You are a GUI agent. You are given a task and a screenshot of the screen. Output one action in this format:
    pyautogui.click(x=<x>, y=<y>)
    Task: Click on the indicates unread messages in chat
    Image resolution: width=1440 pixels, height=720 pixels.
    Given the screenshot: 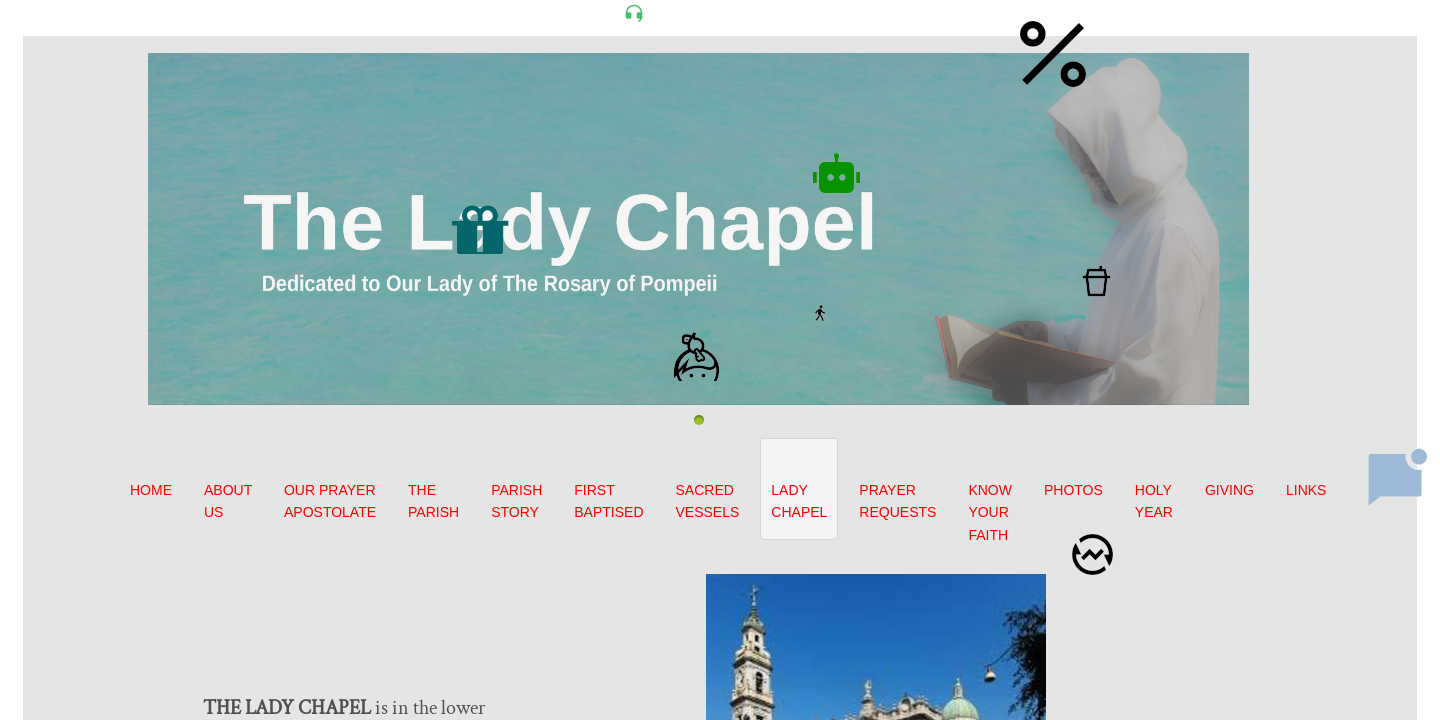 What is the action you would take?
    pyautogui.click(x=1395, y=478)
    